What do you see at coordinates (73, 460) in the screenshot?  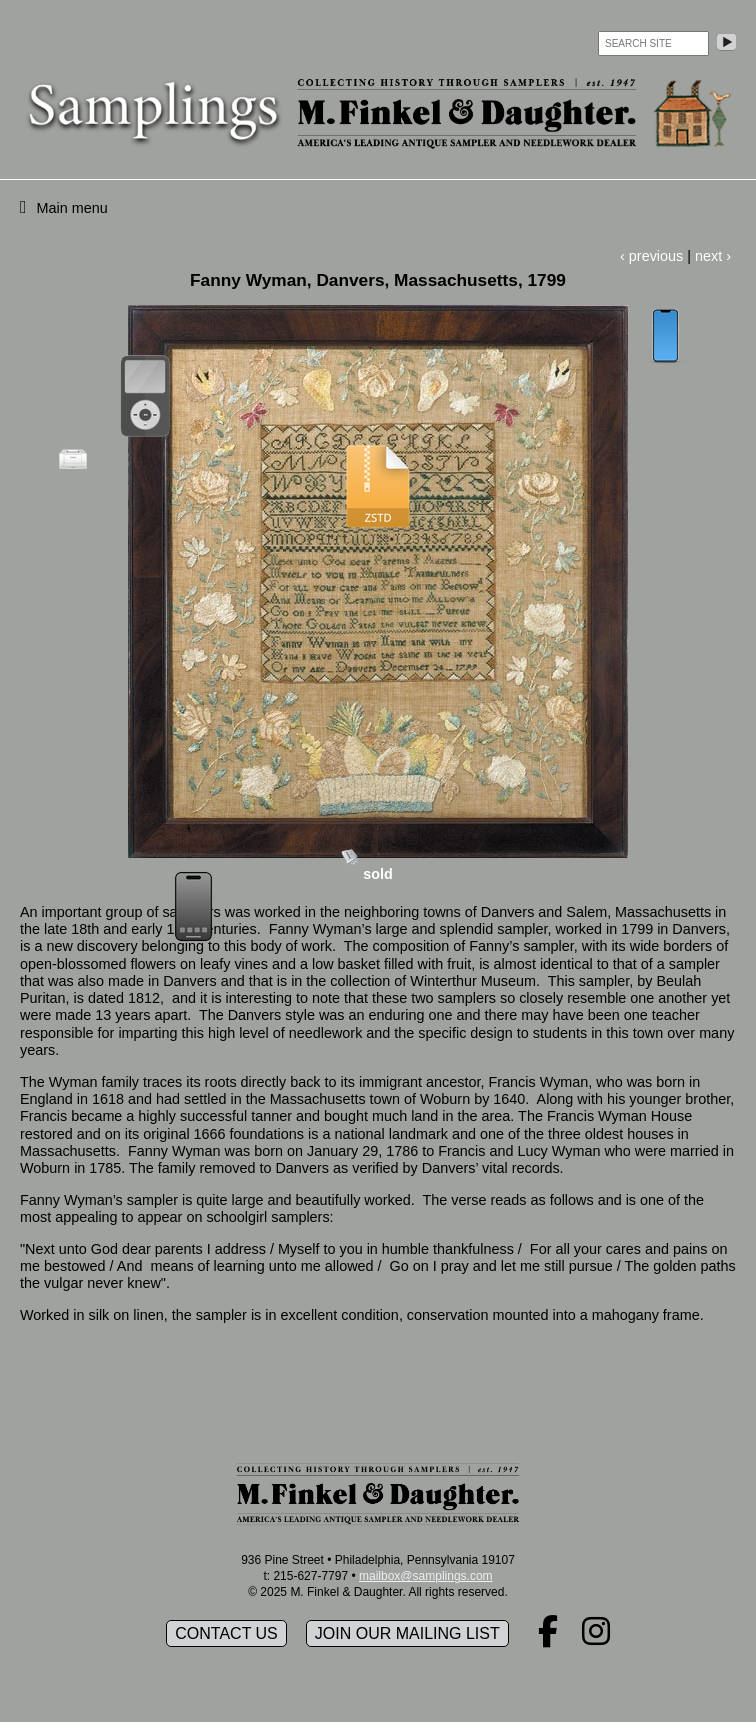 I see `access printer settings` at bounding box center [73, 460].